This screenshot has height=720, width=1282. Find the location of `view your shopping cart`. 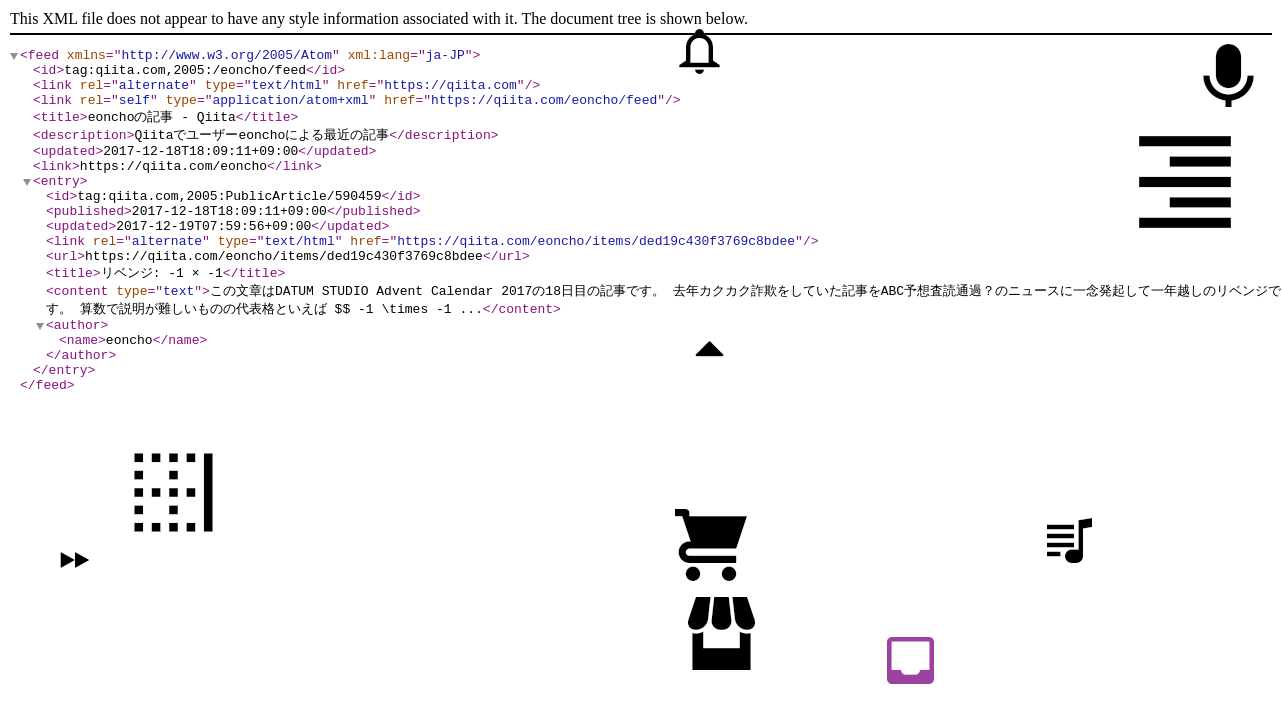

view your shopping cart is located at coordinates (711, 545).